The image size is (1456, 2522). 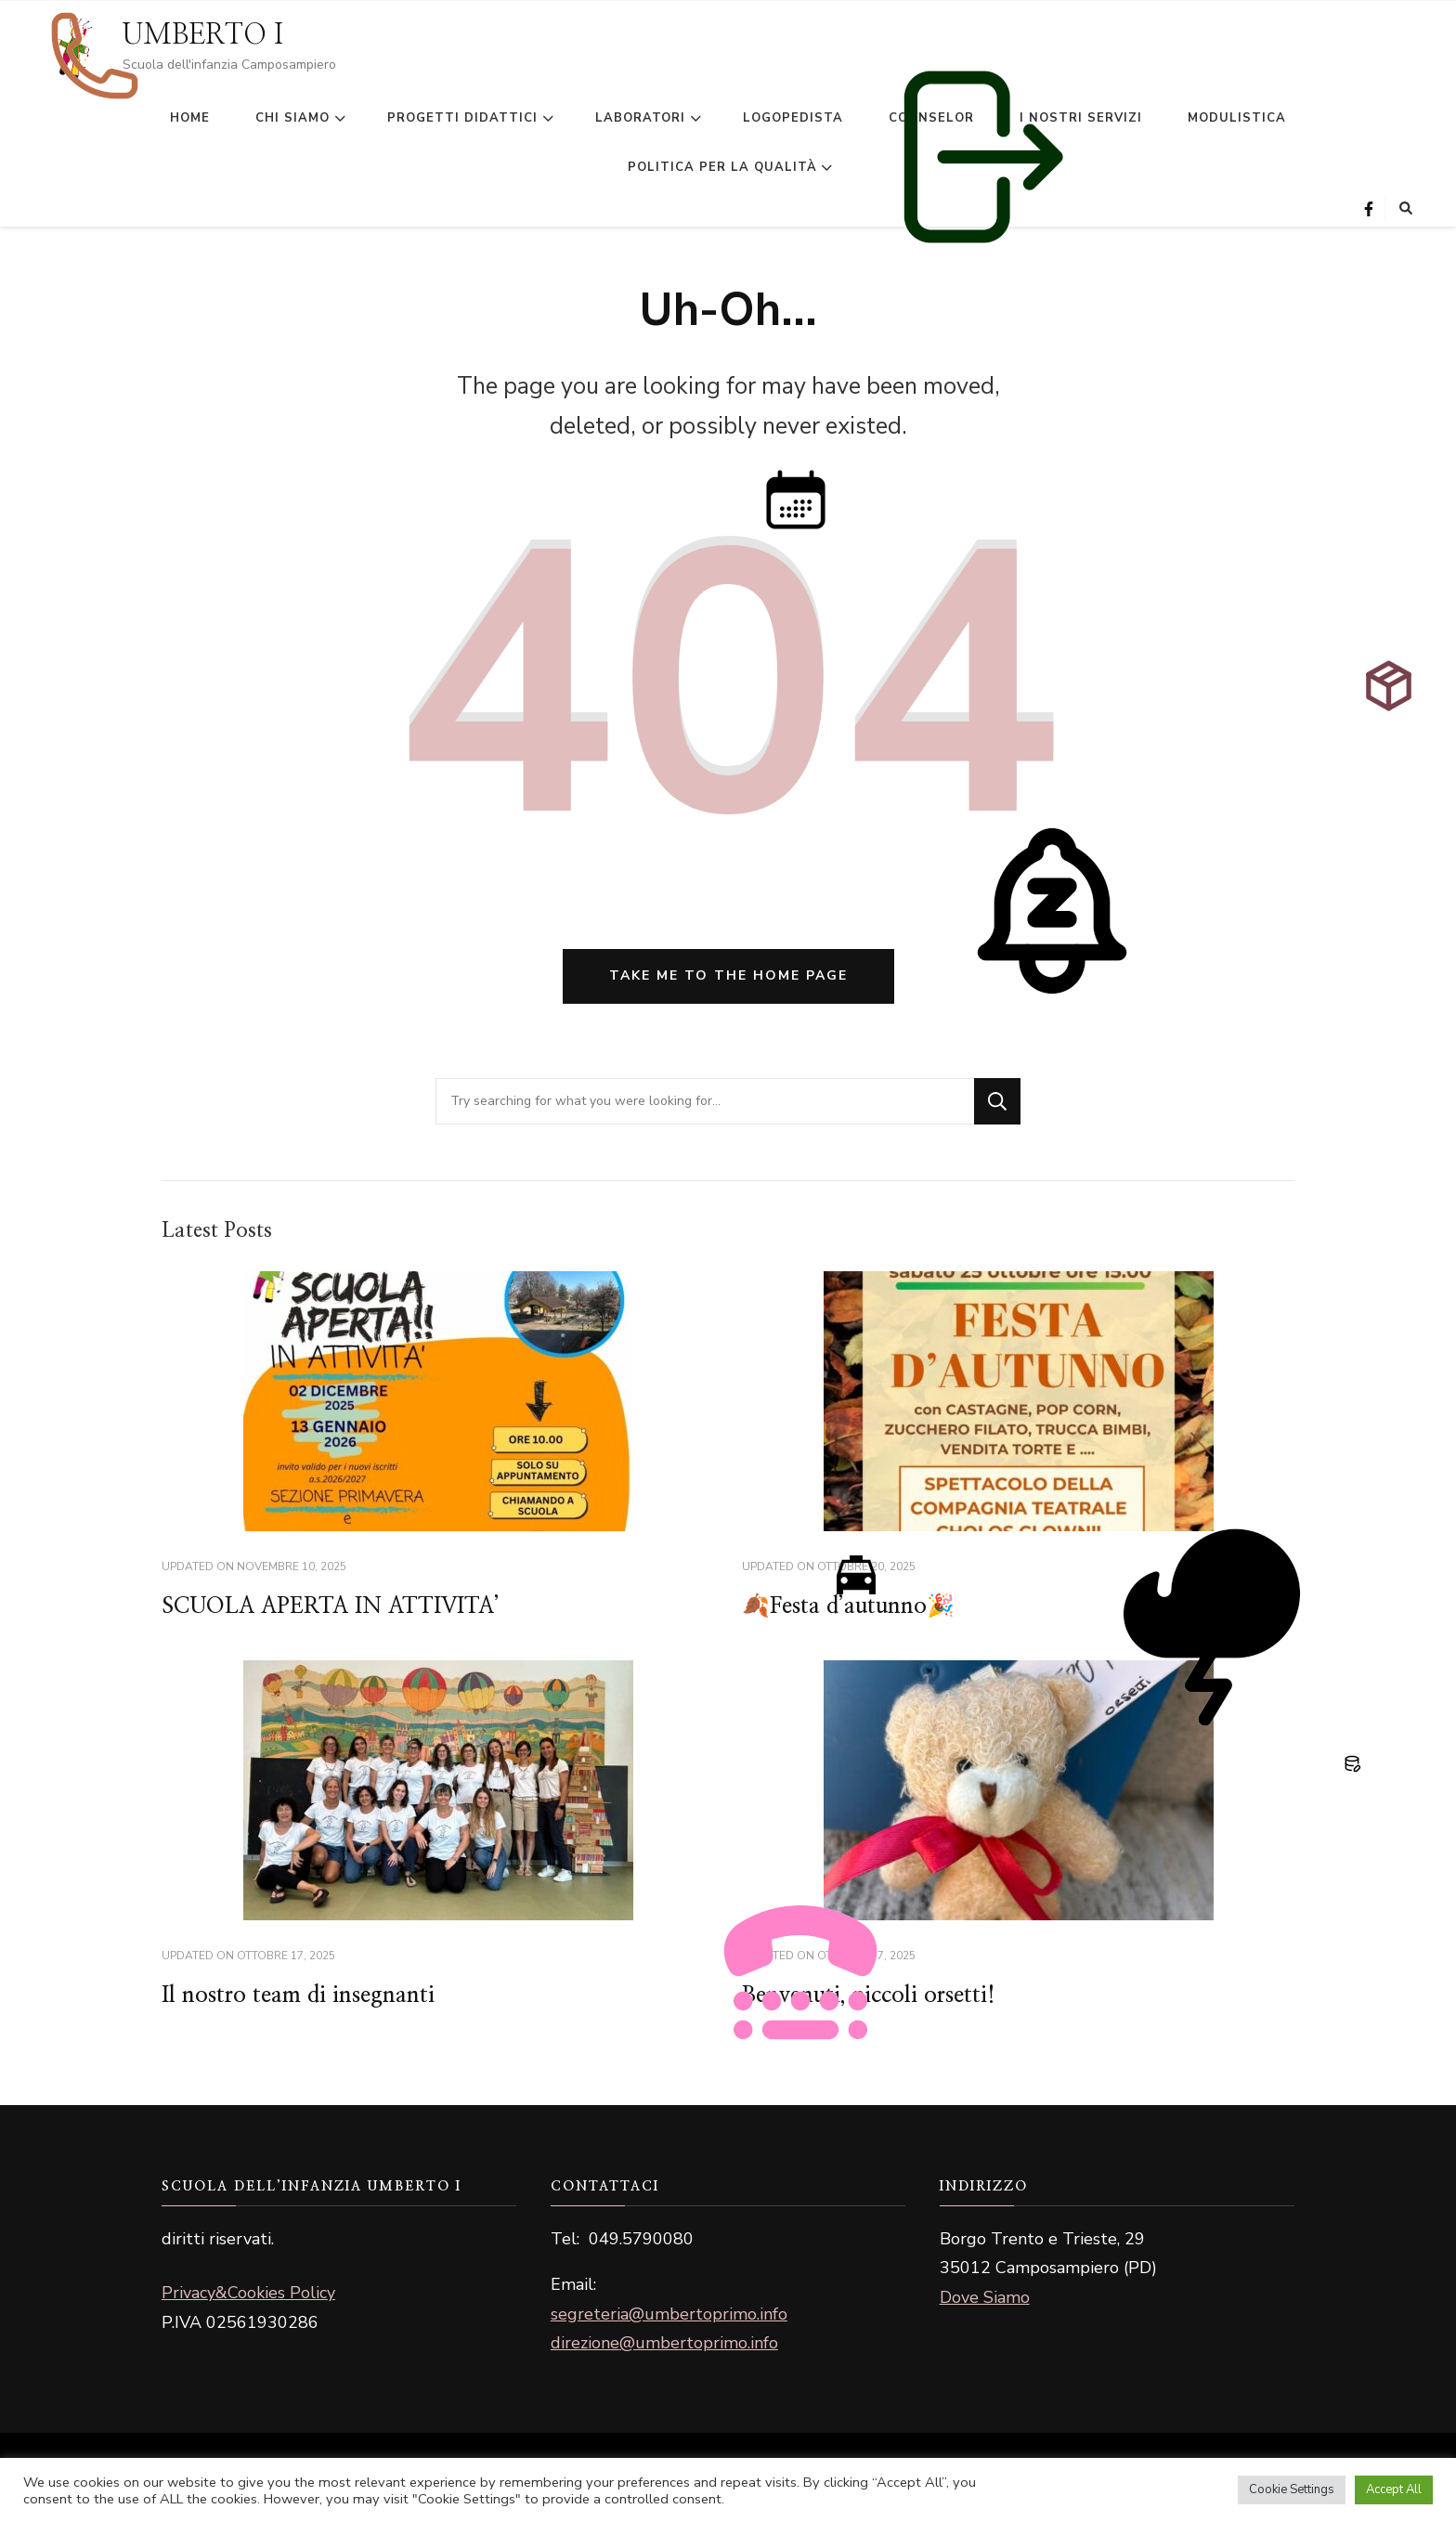 I want to click on view package or shipment details, so click(x=1388, y=685).